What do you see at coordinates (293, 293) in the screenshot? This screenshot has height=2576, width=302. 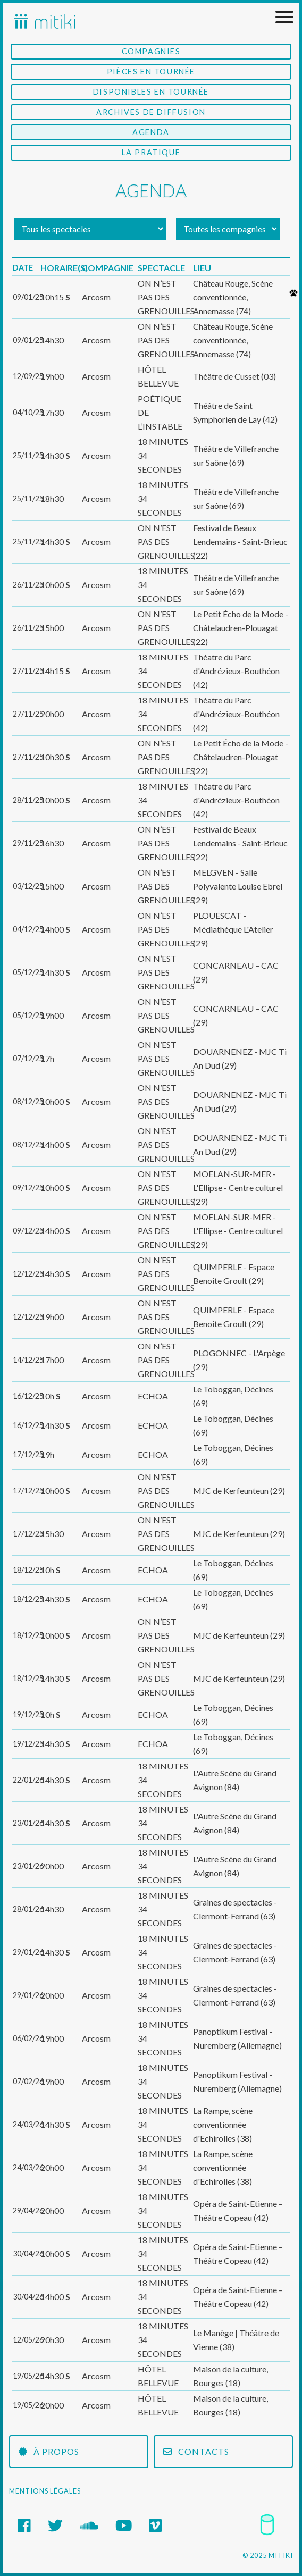 I see `access pet-related features or settings` at bounding box center [293, 293].